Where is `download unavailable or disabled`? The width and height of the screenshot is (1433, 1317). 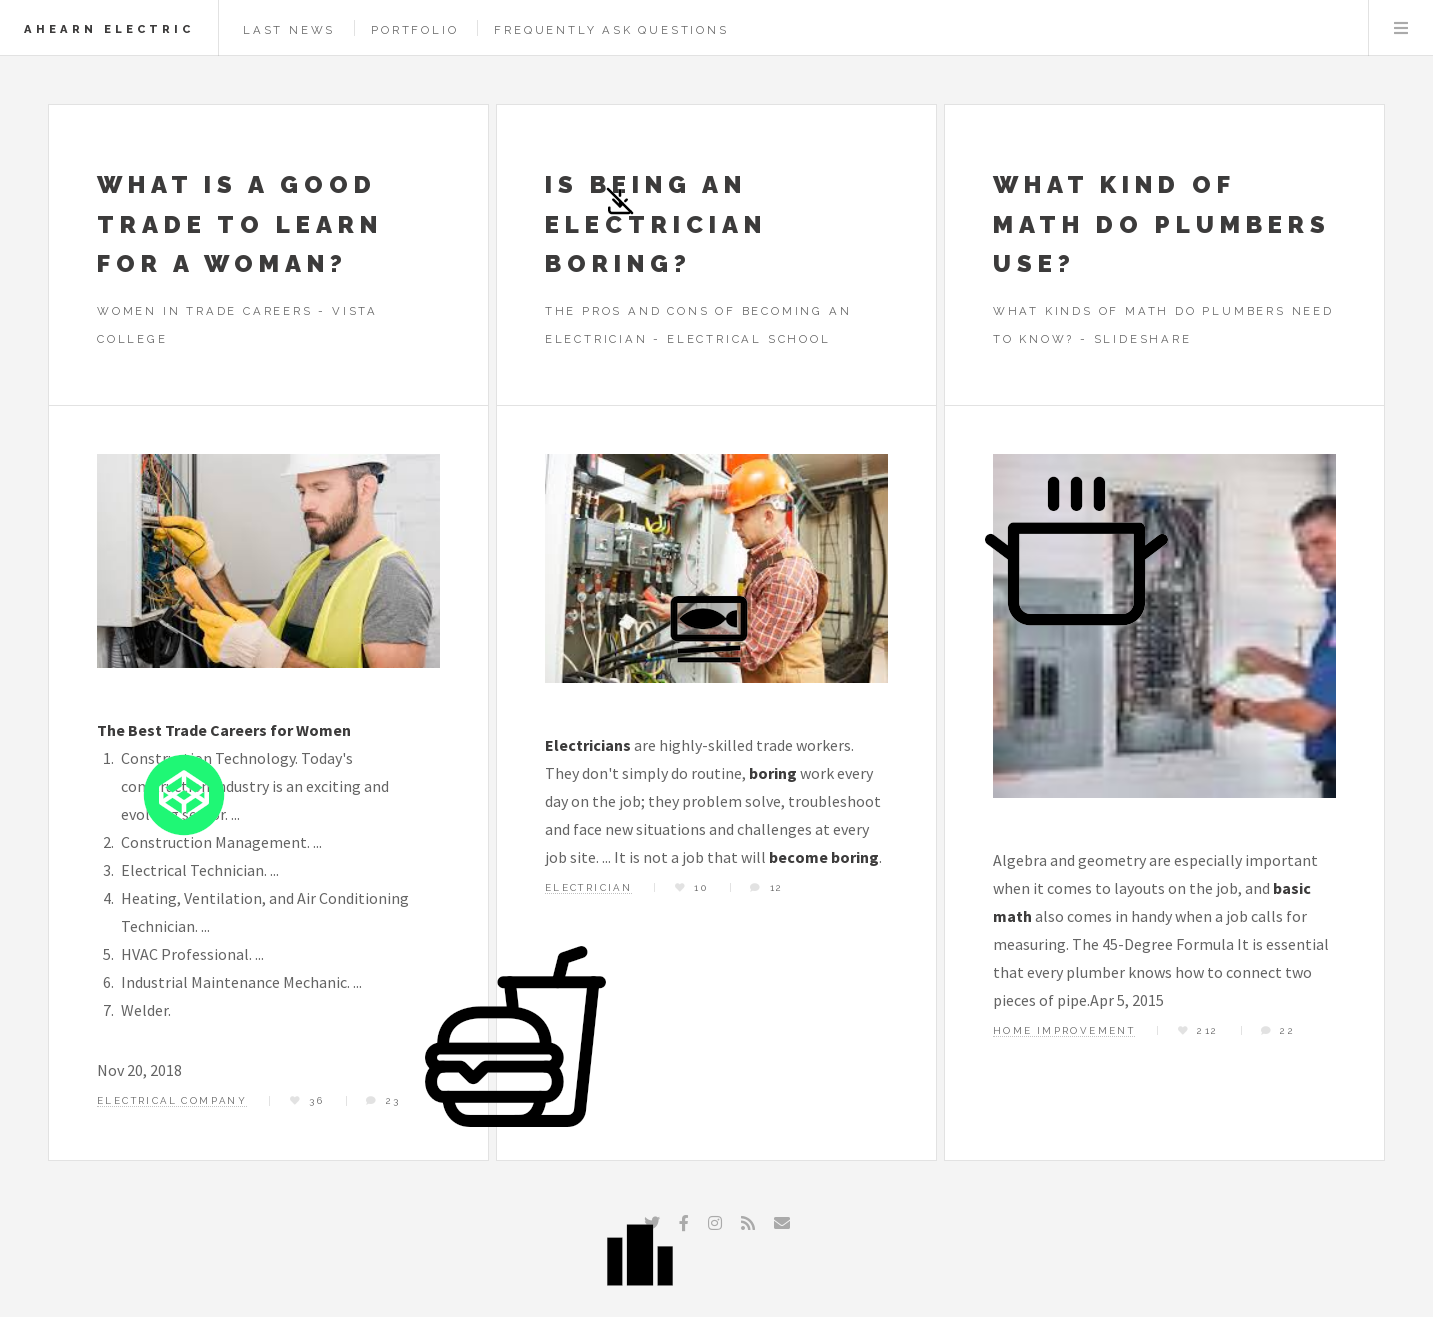
download unavailable or disabled is located at coordinates (620, 201).